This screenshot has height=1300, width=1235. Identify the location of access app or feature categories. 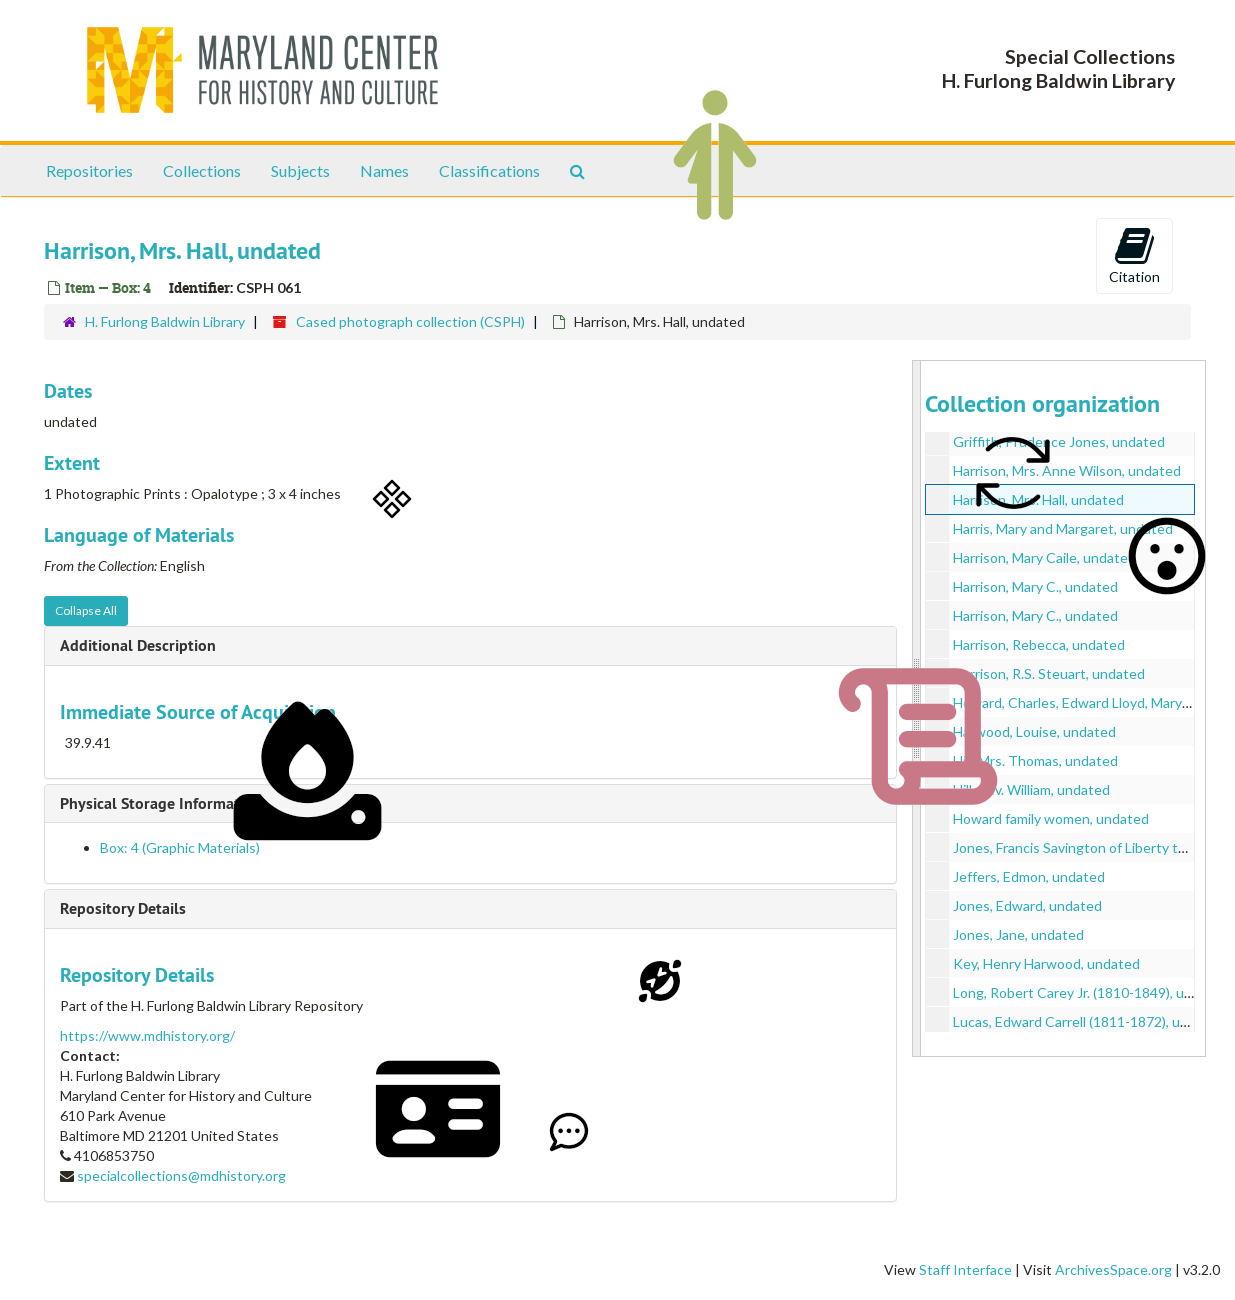
(392, 499).